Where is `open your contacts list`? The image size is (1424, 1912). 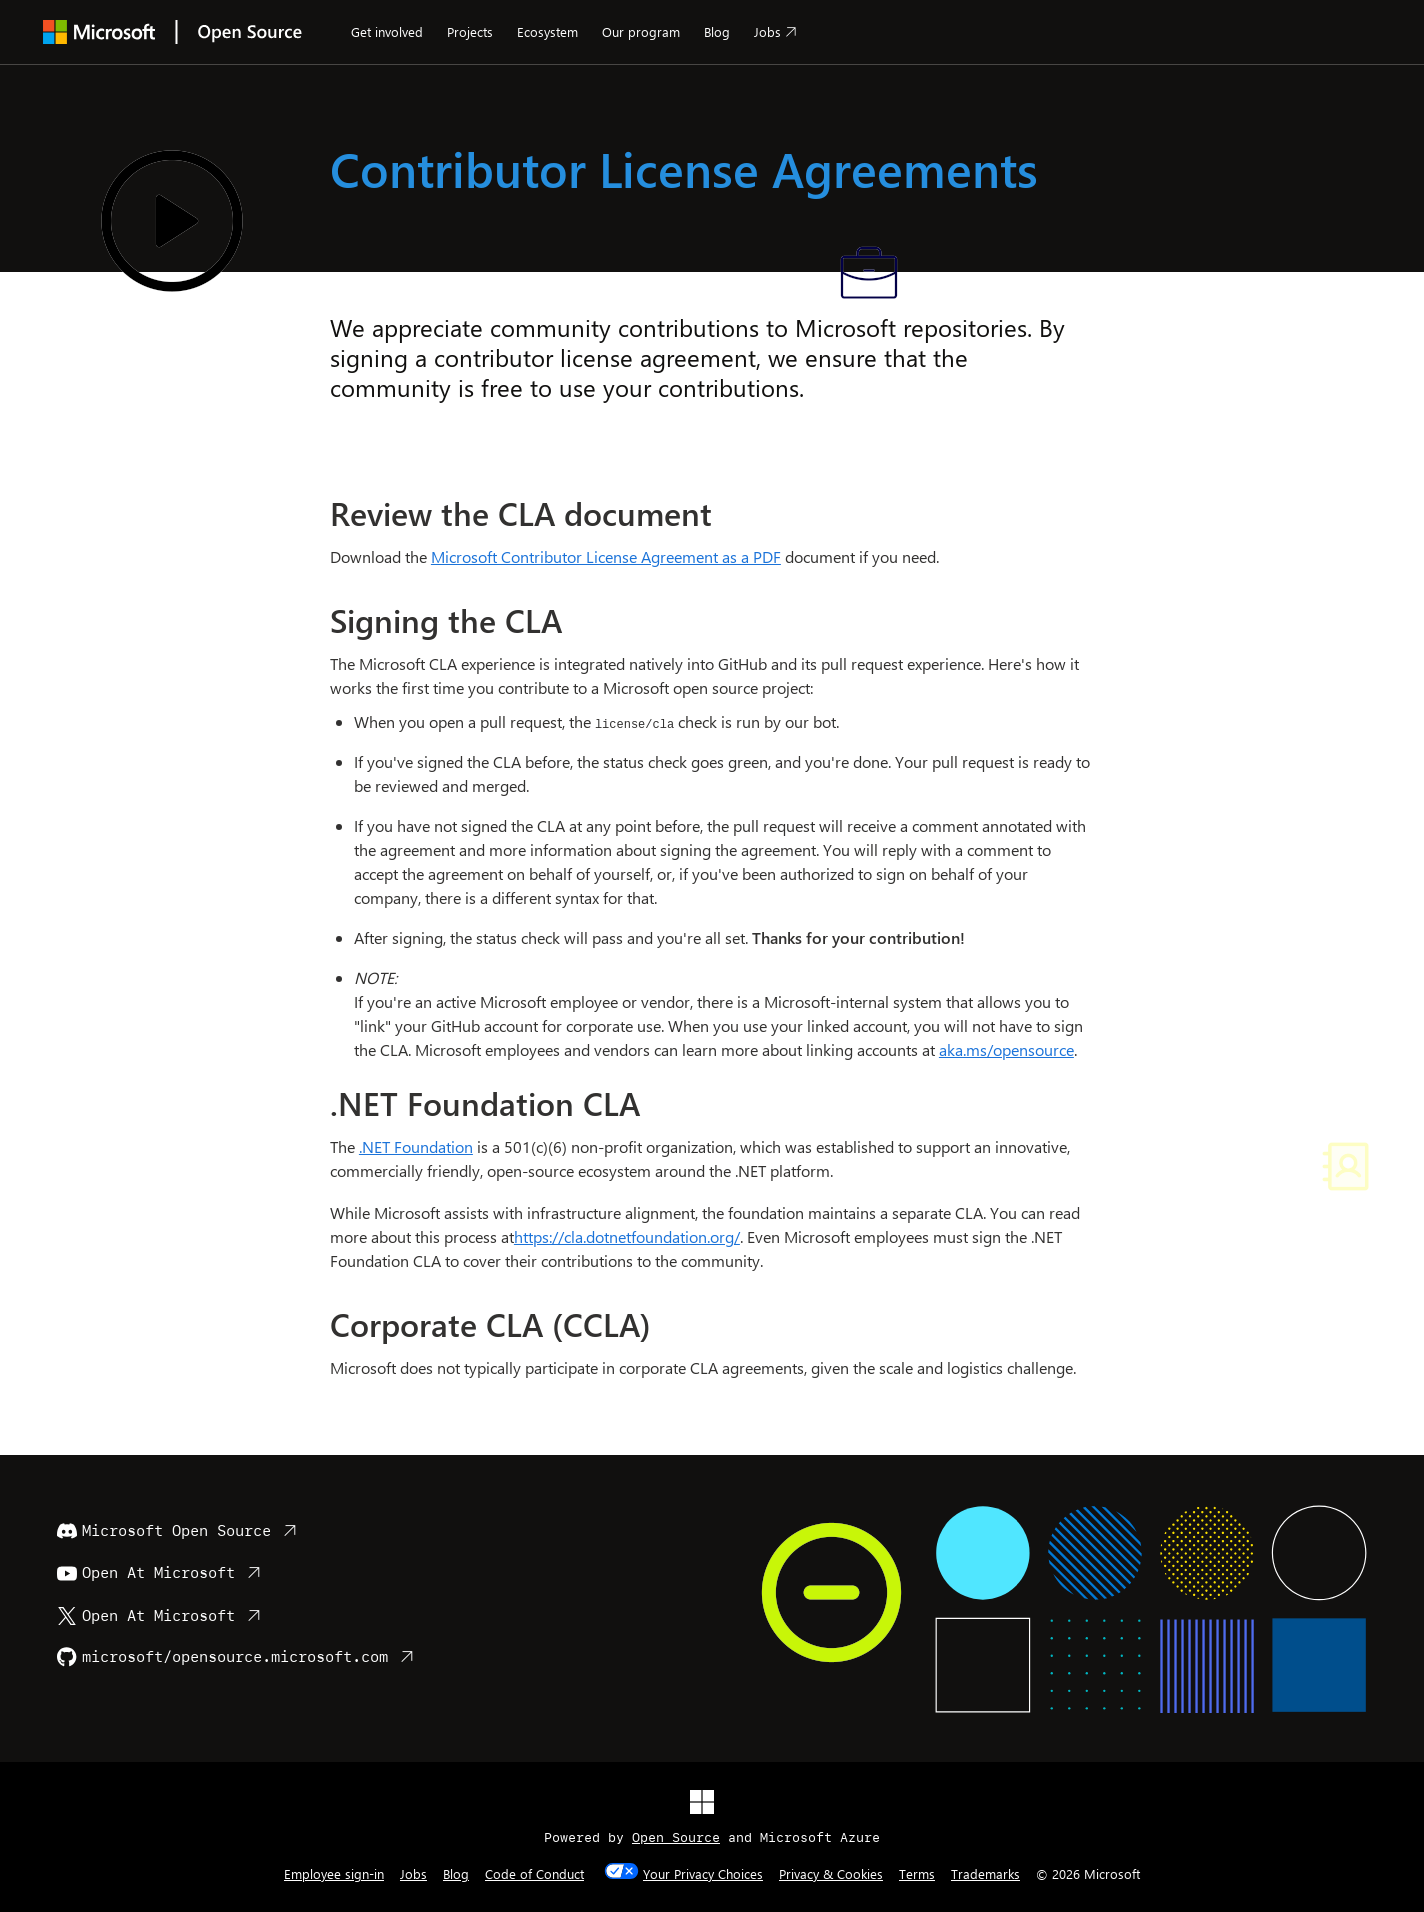 open your contacts list is located at coordinates (1346, 1166).